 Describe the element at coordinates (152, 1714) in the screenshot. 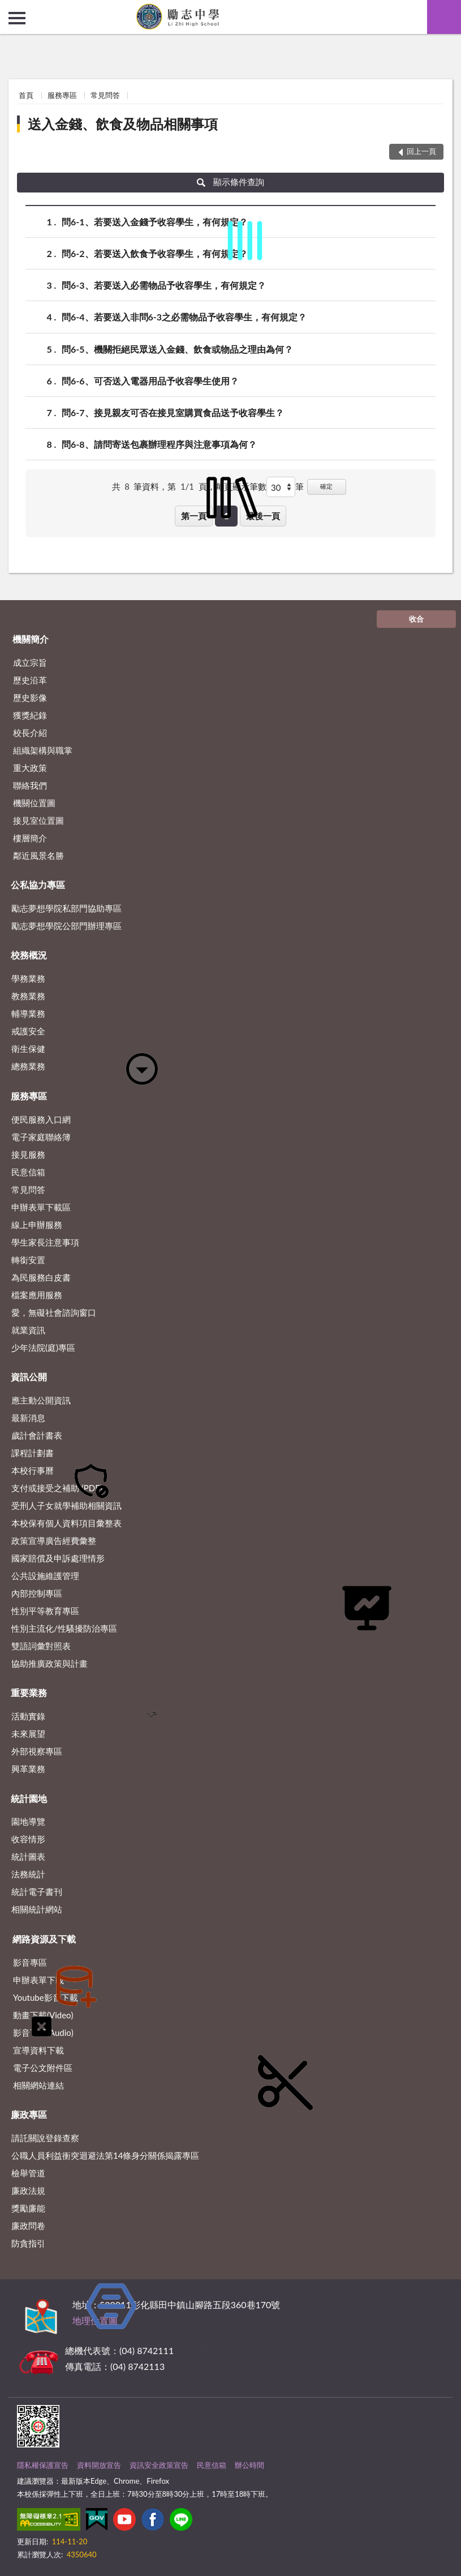

I see `reply to a message or forward content` at that location.